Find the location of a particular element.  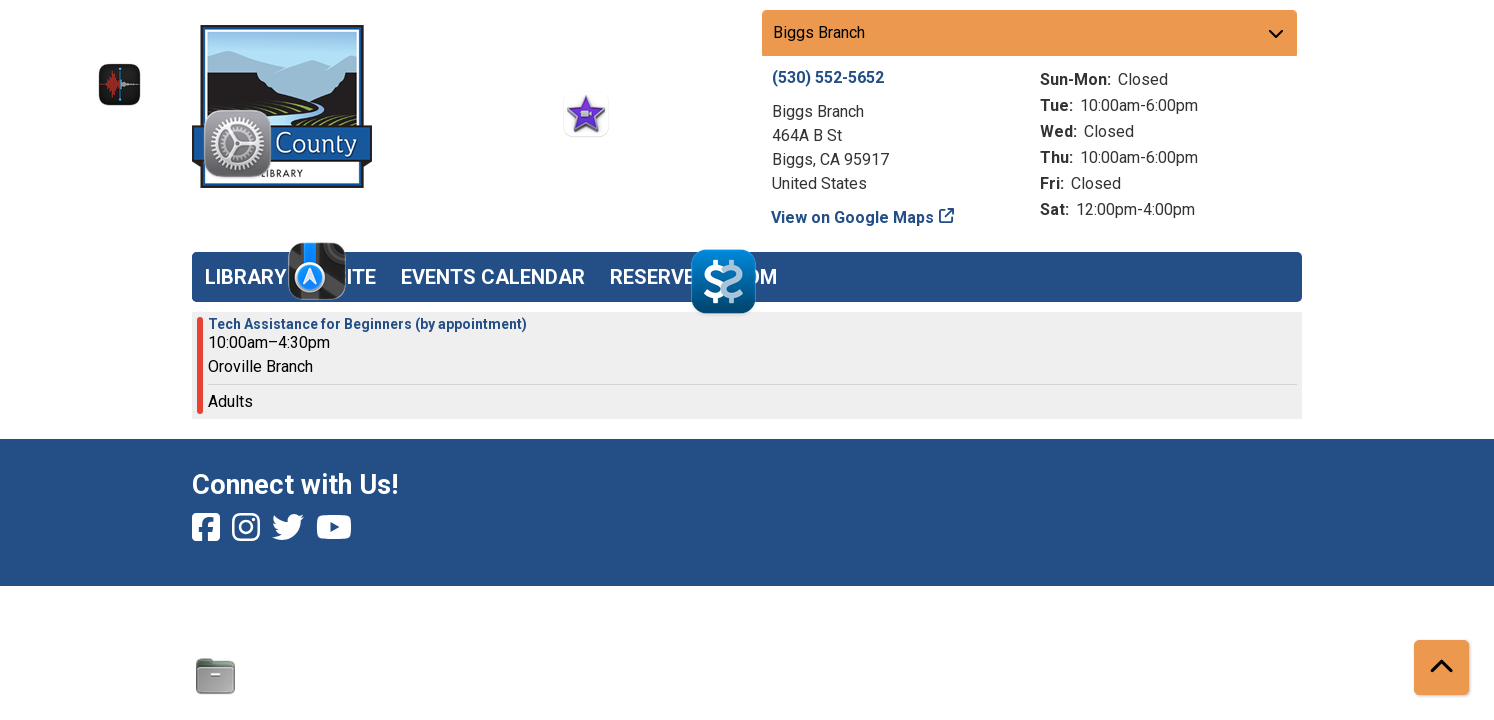

open the file manager is located at coordinates (215, 675).